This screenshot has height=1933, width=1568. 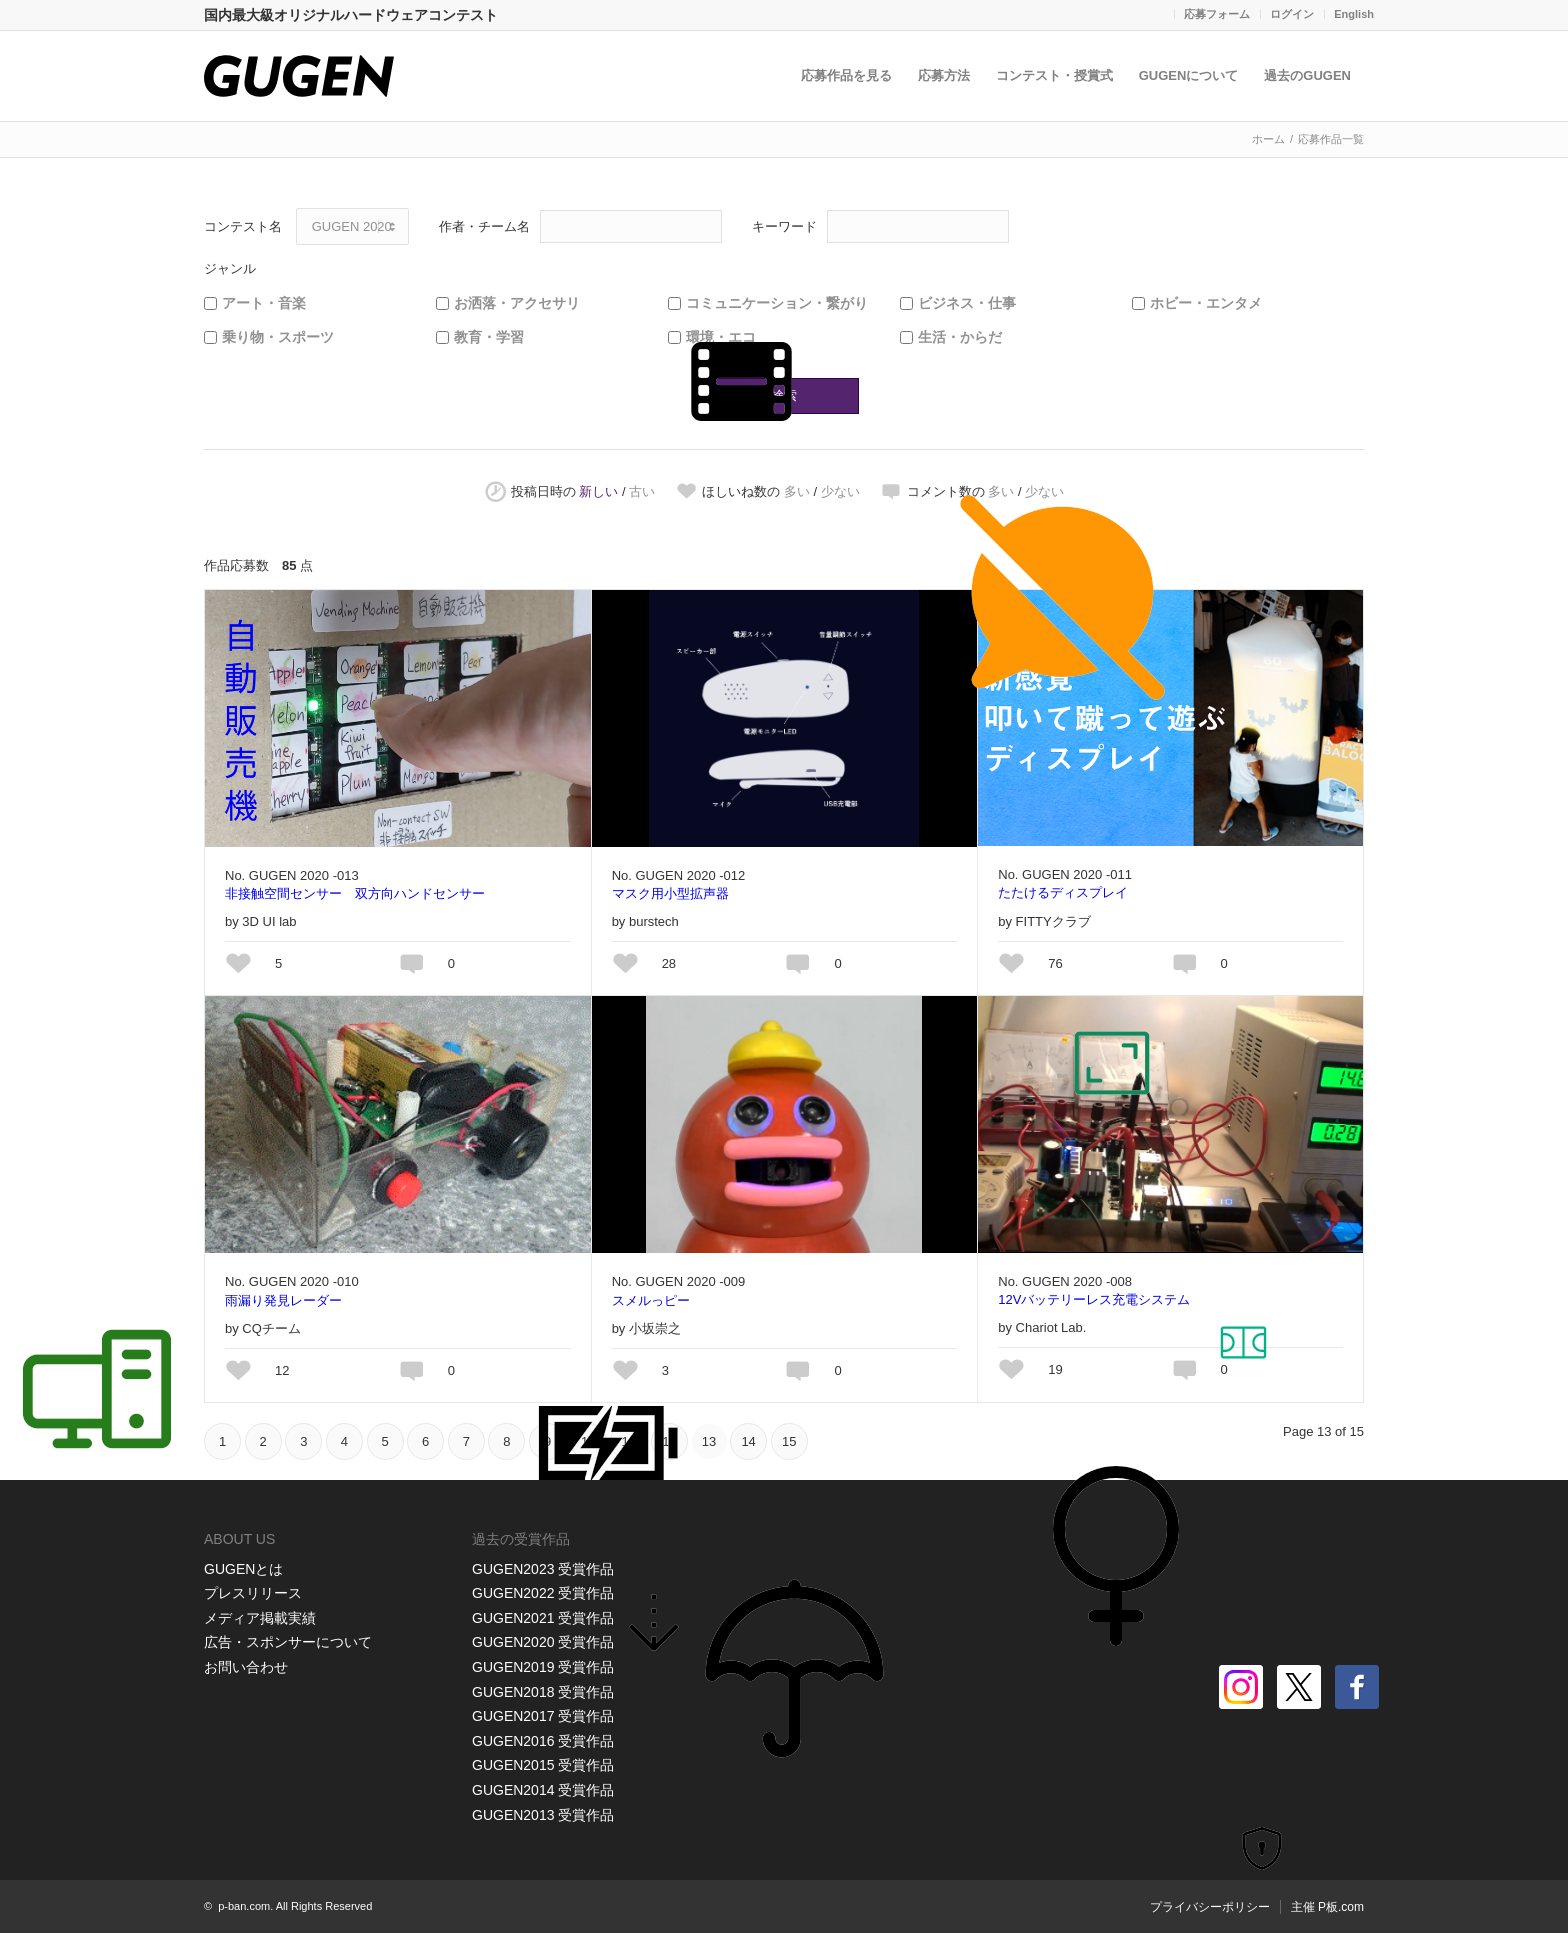 I want to click on view basketball court availability, so click(x=1243, y=1342).